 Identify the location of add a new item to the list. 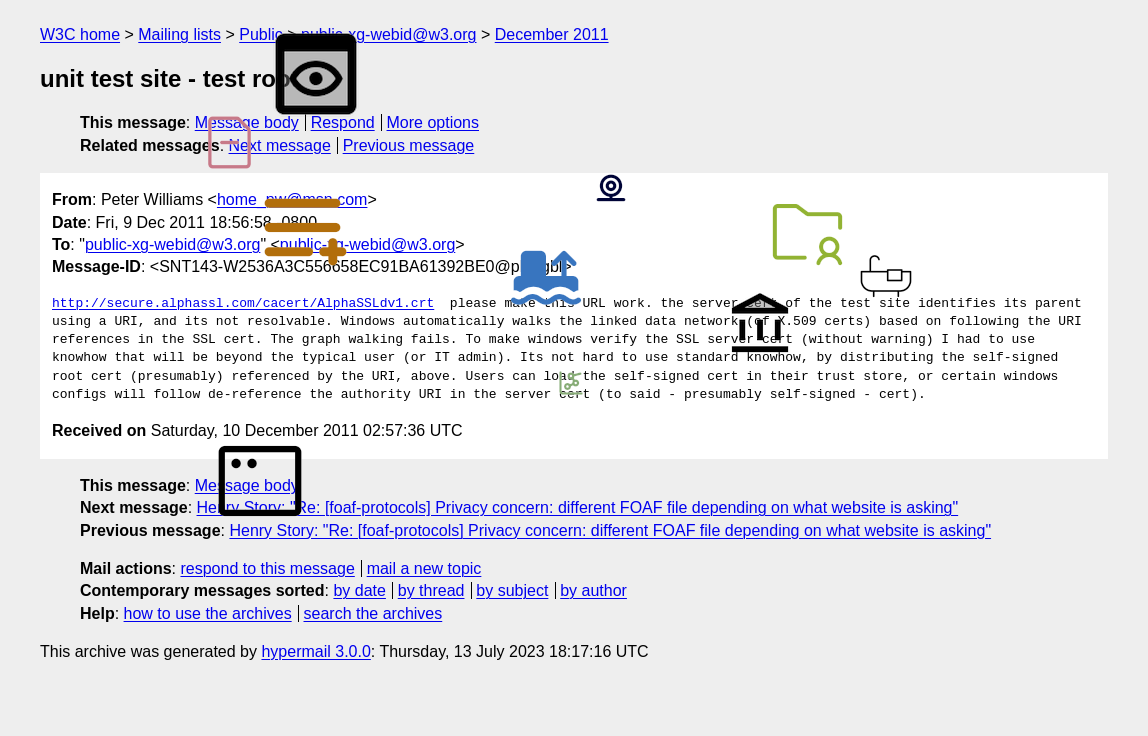
(302, 227).